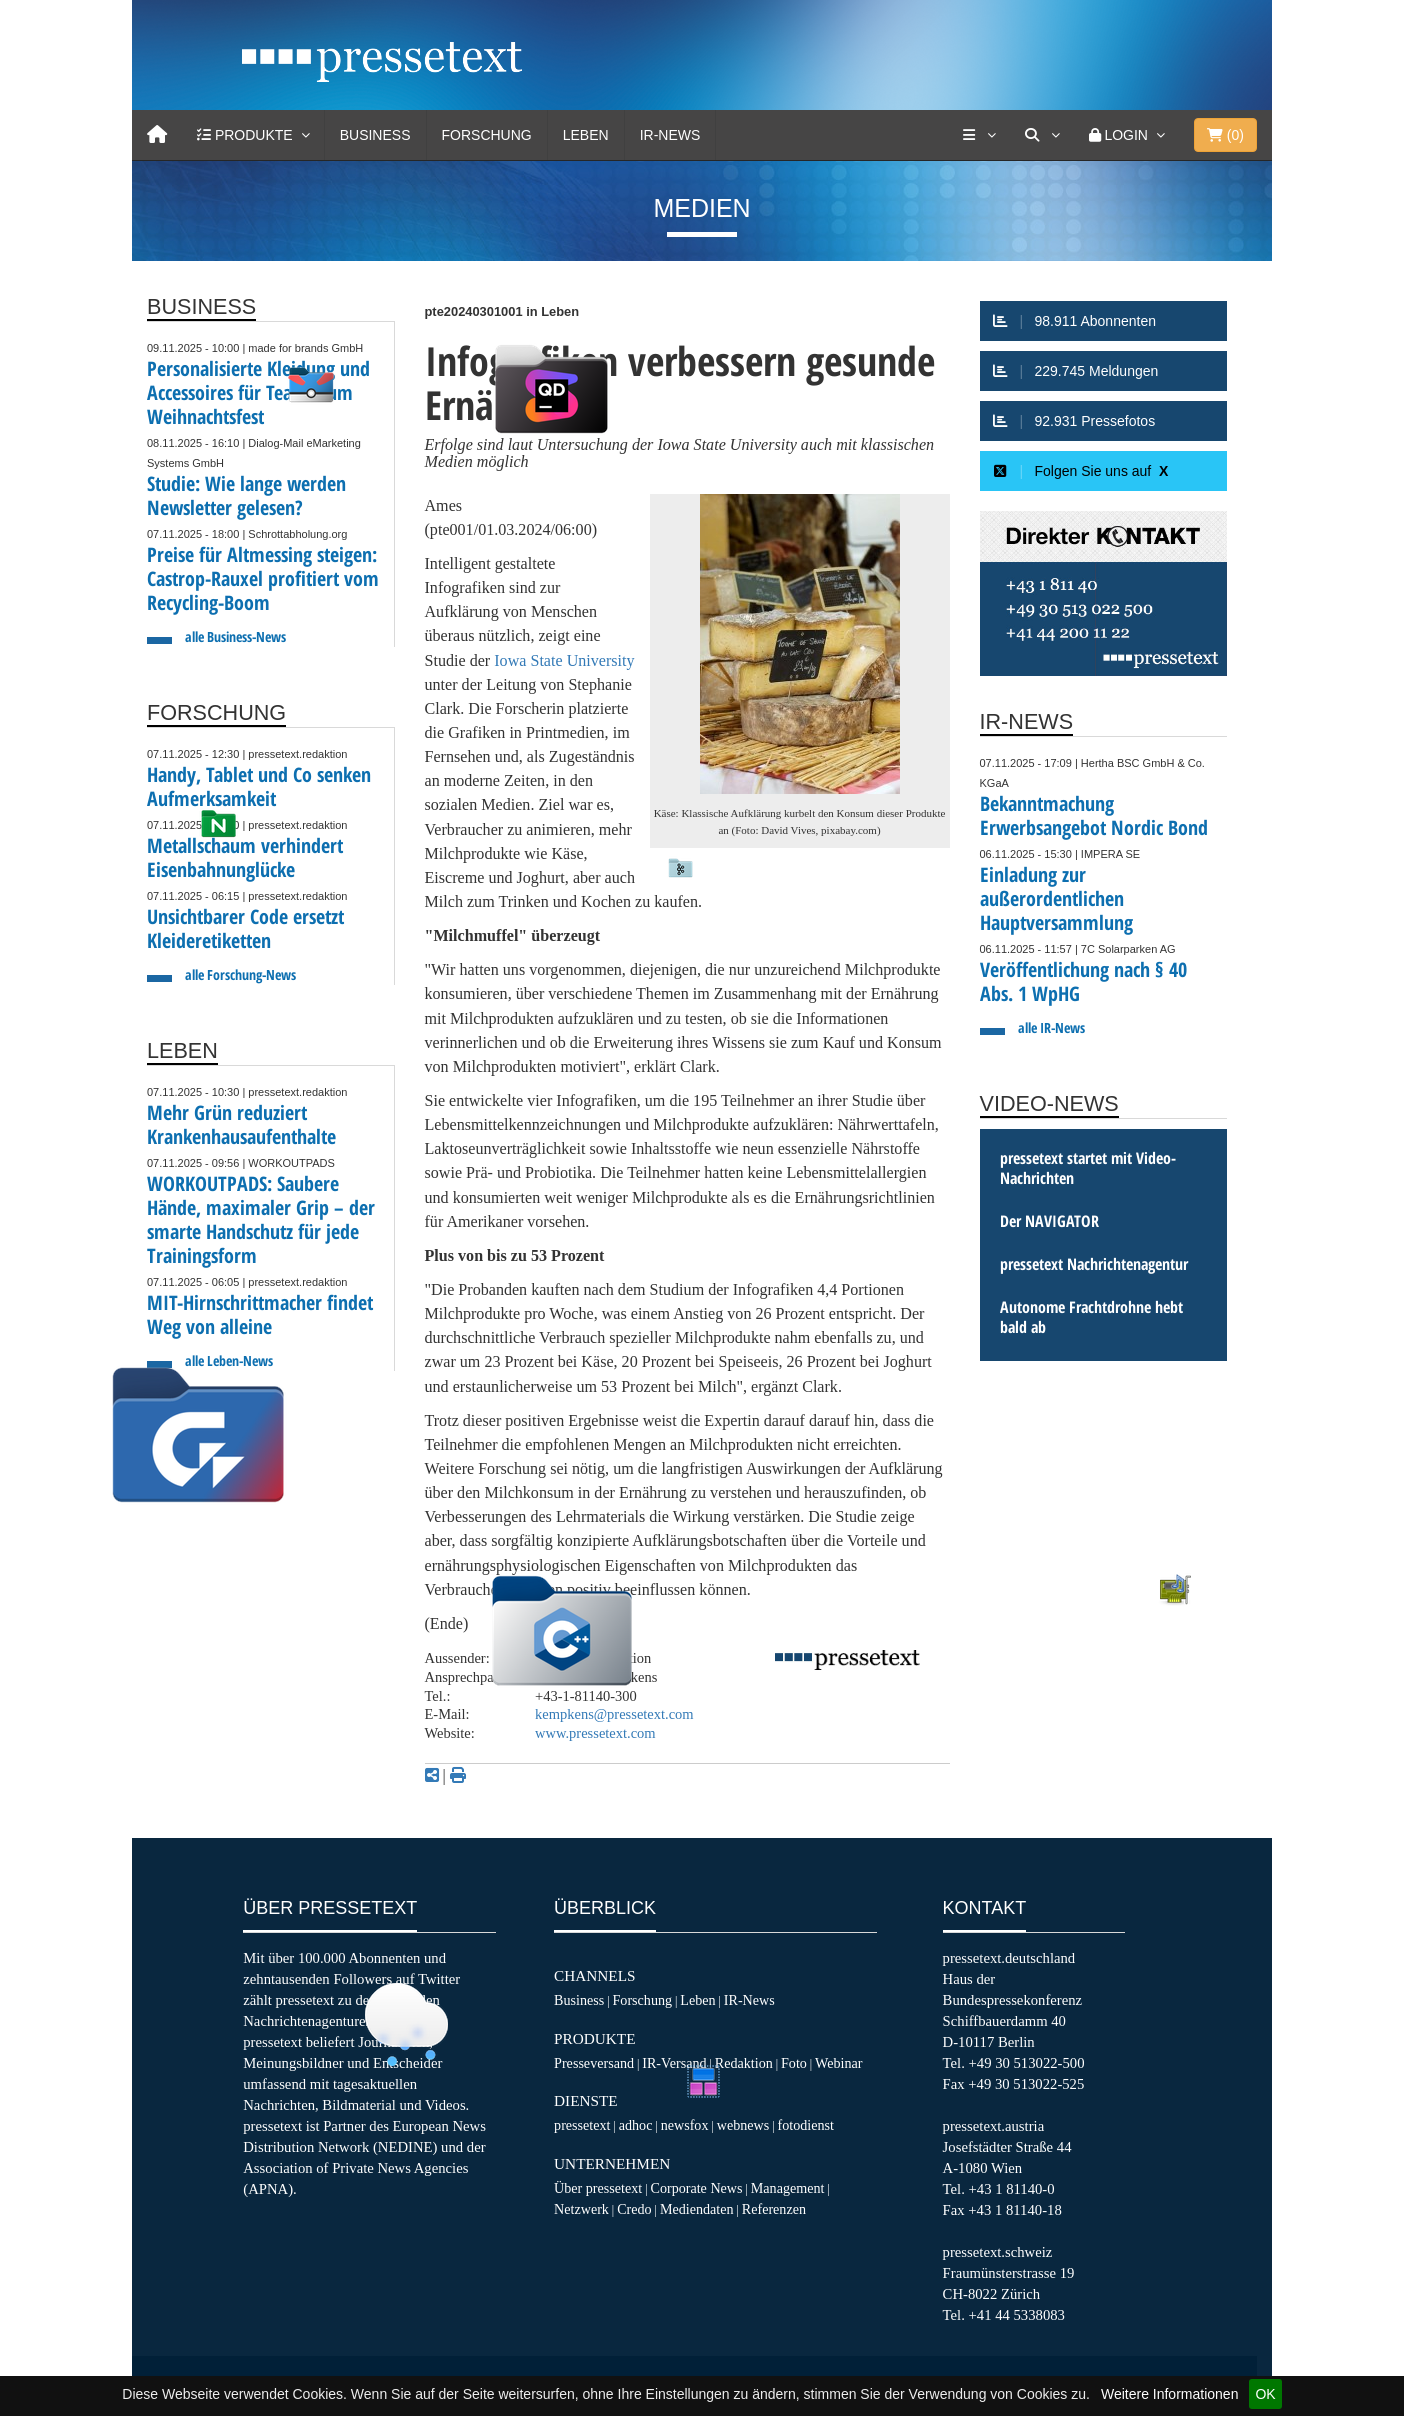  What do you see at coordinates (703, 2081) in the screenshot?
I see `select all items in the current view` at bounding box center [703, 2081].